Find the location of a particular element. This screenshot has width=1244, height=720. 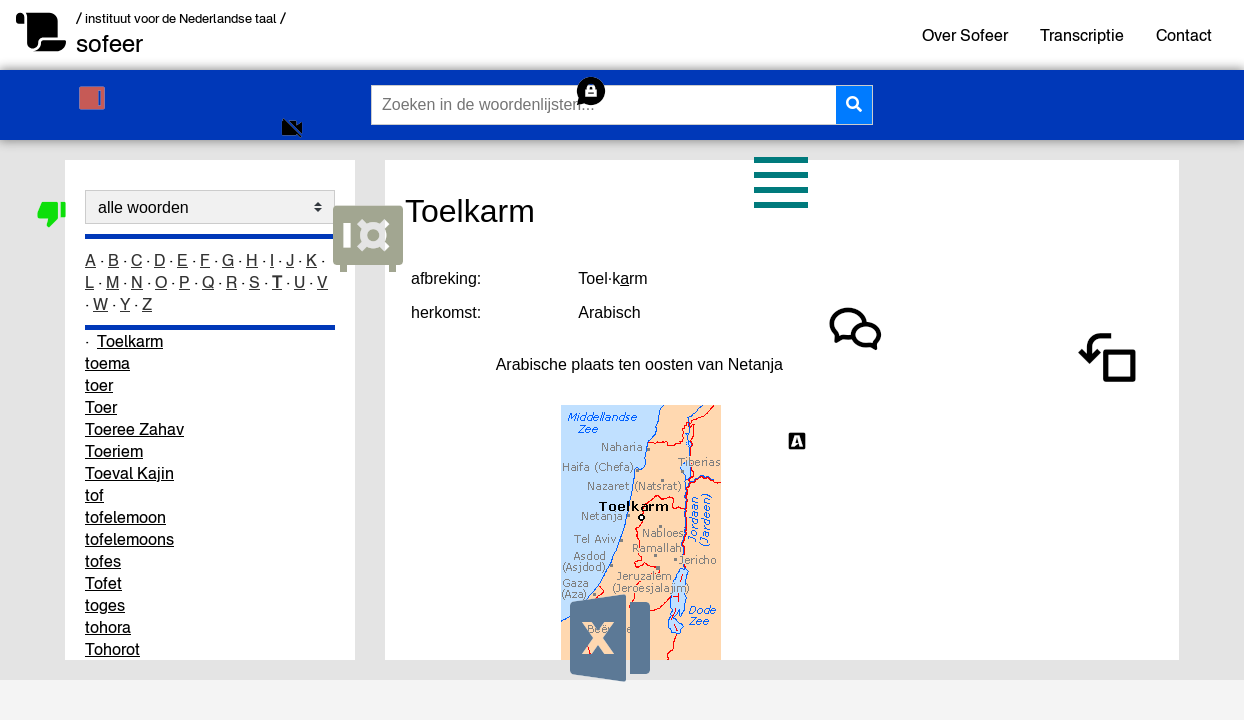

switch to right sidebar layout is located at coordinates (92, 98).